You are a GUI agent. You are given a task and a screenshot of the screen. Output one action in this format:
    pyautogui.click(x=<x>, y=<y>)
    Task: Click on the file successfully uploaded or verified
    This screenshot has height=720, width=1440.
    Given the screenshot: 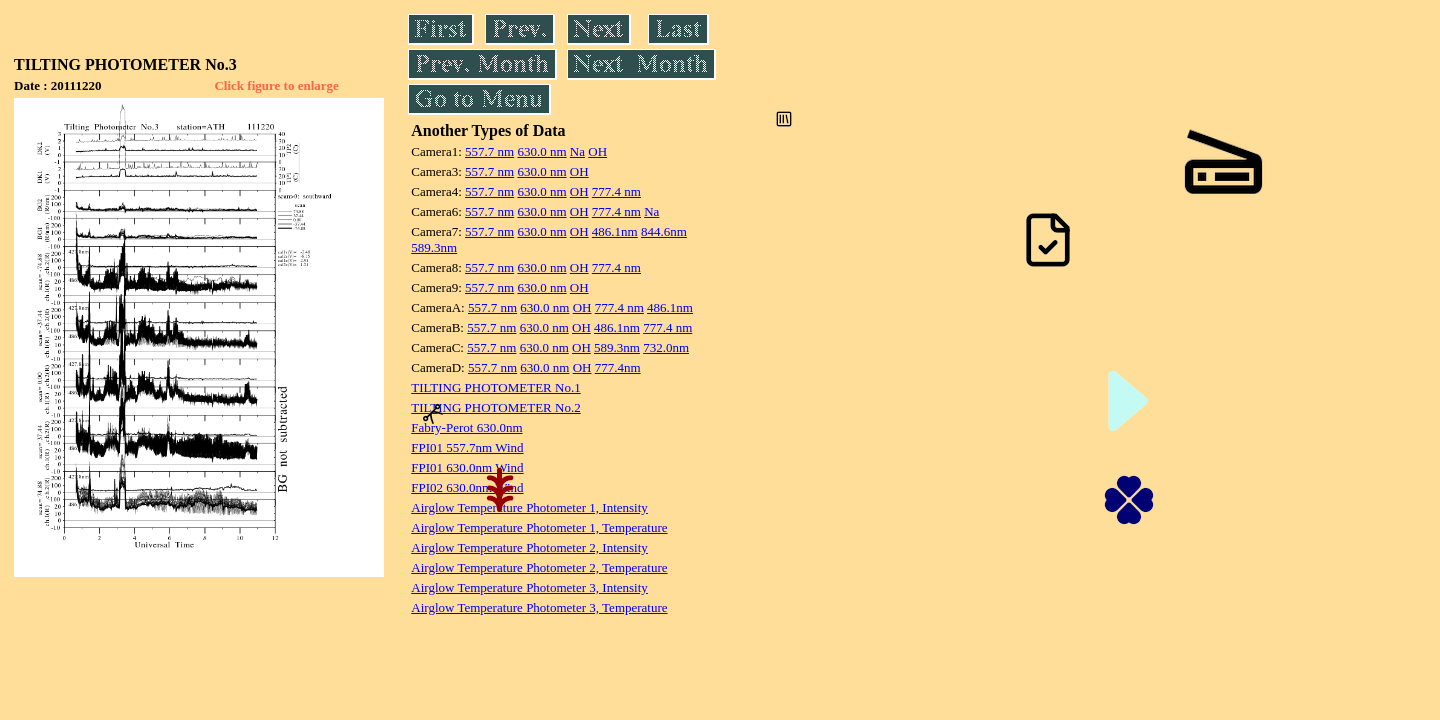 What is the action you would take?
    pyautogui.click(x=1048, y=240)
    